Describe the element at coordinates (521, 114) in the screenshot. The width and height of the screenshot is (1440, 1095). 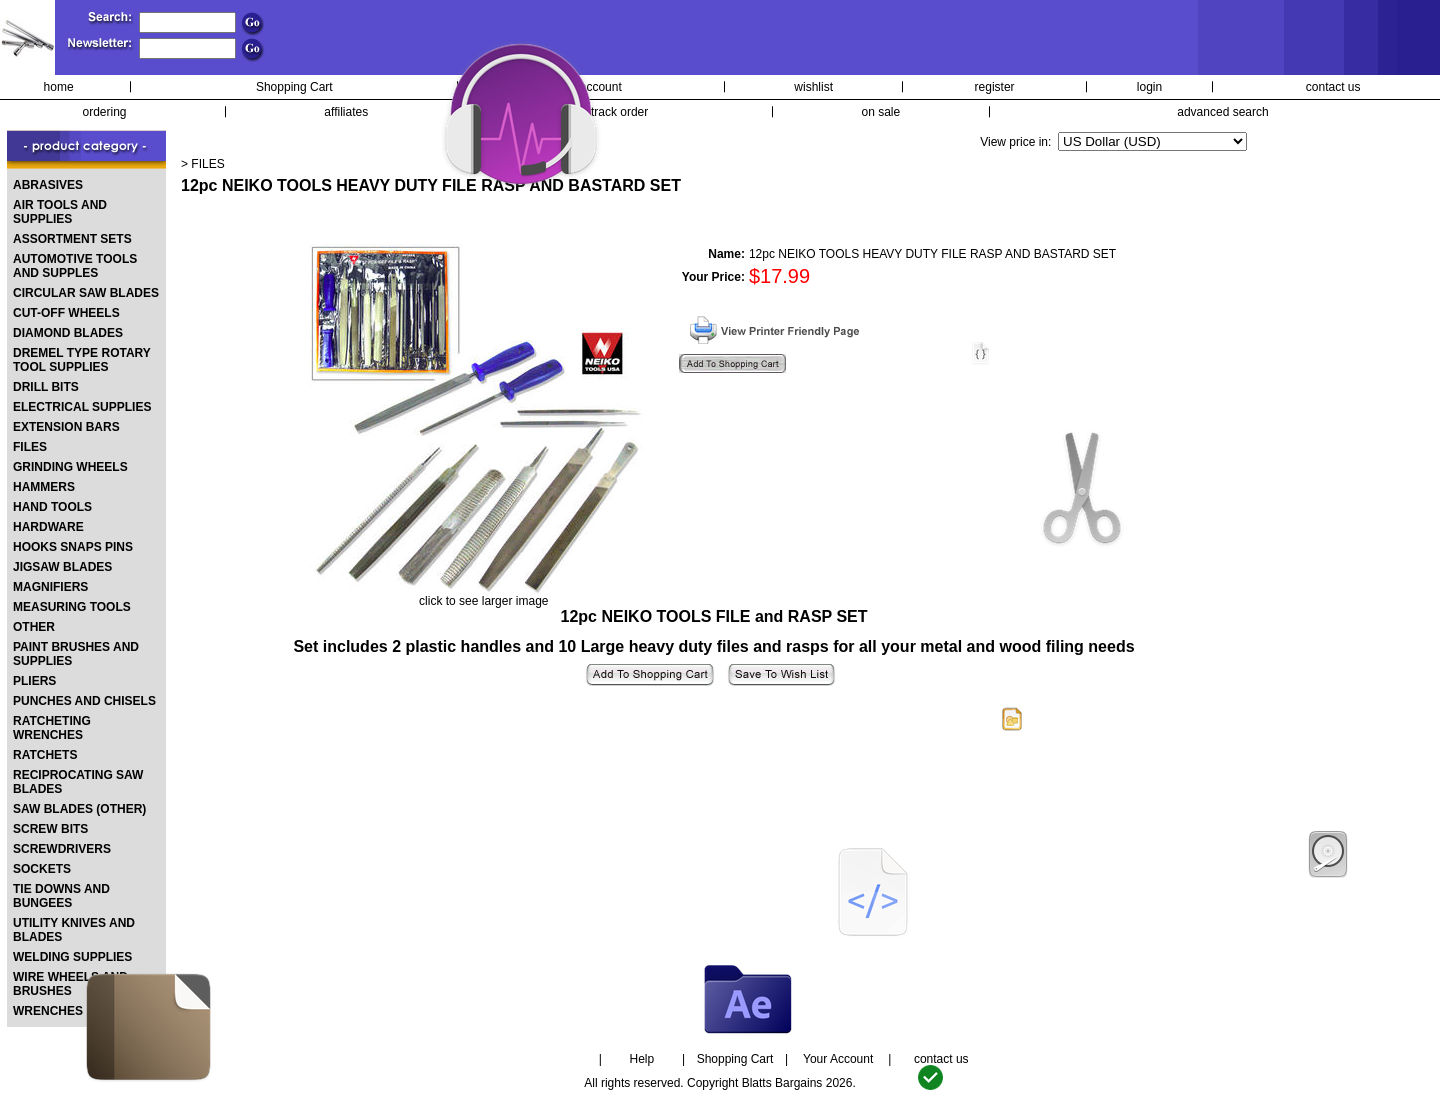
I see `audio headset device connected` at that location.